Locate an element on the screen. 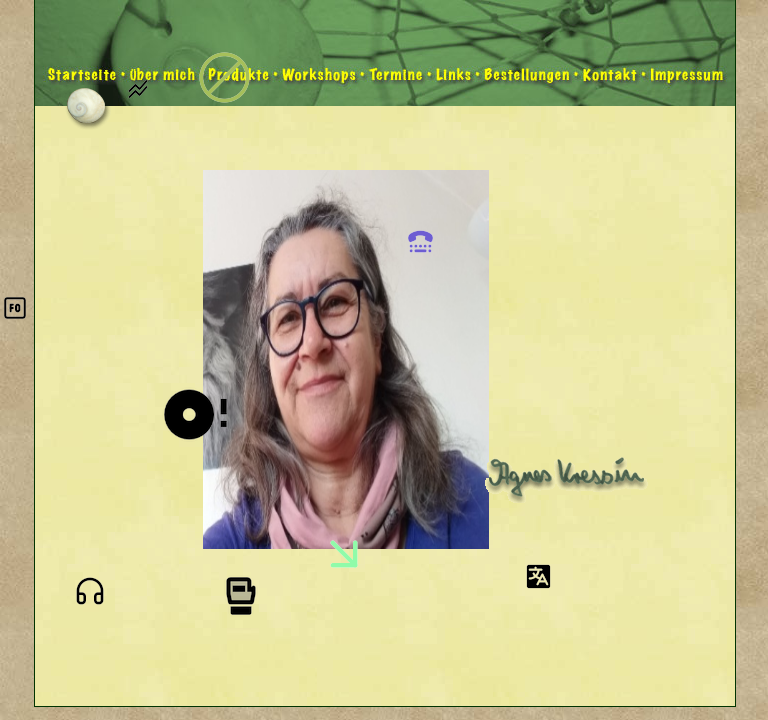  listen to audio or music is located at coordinates (90, 591).